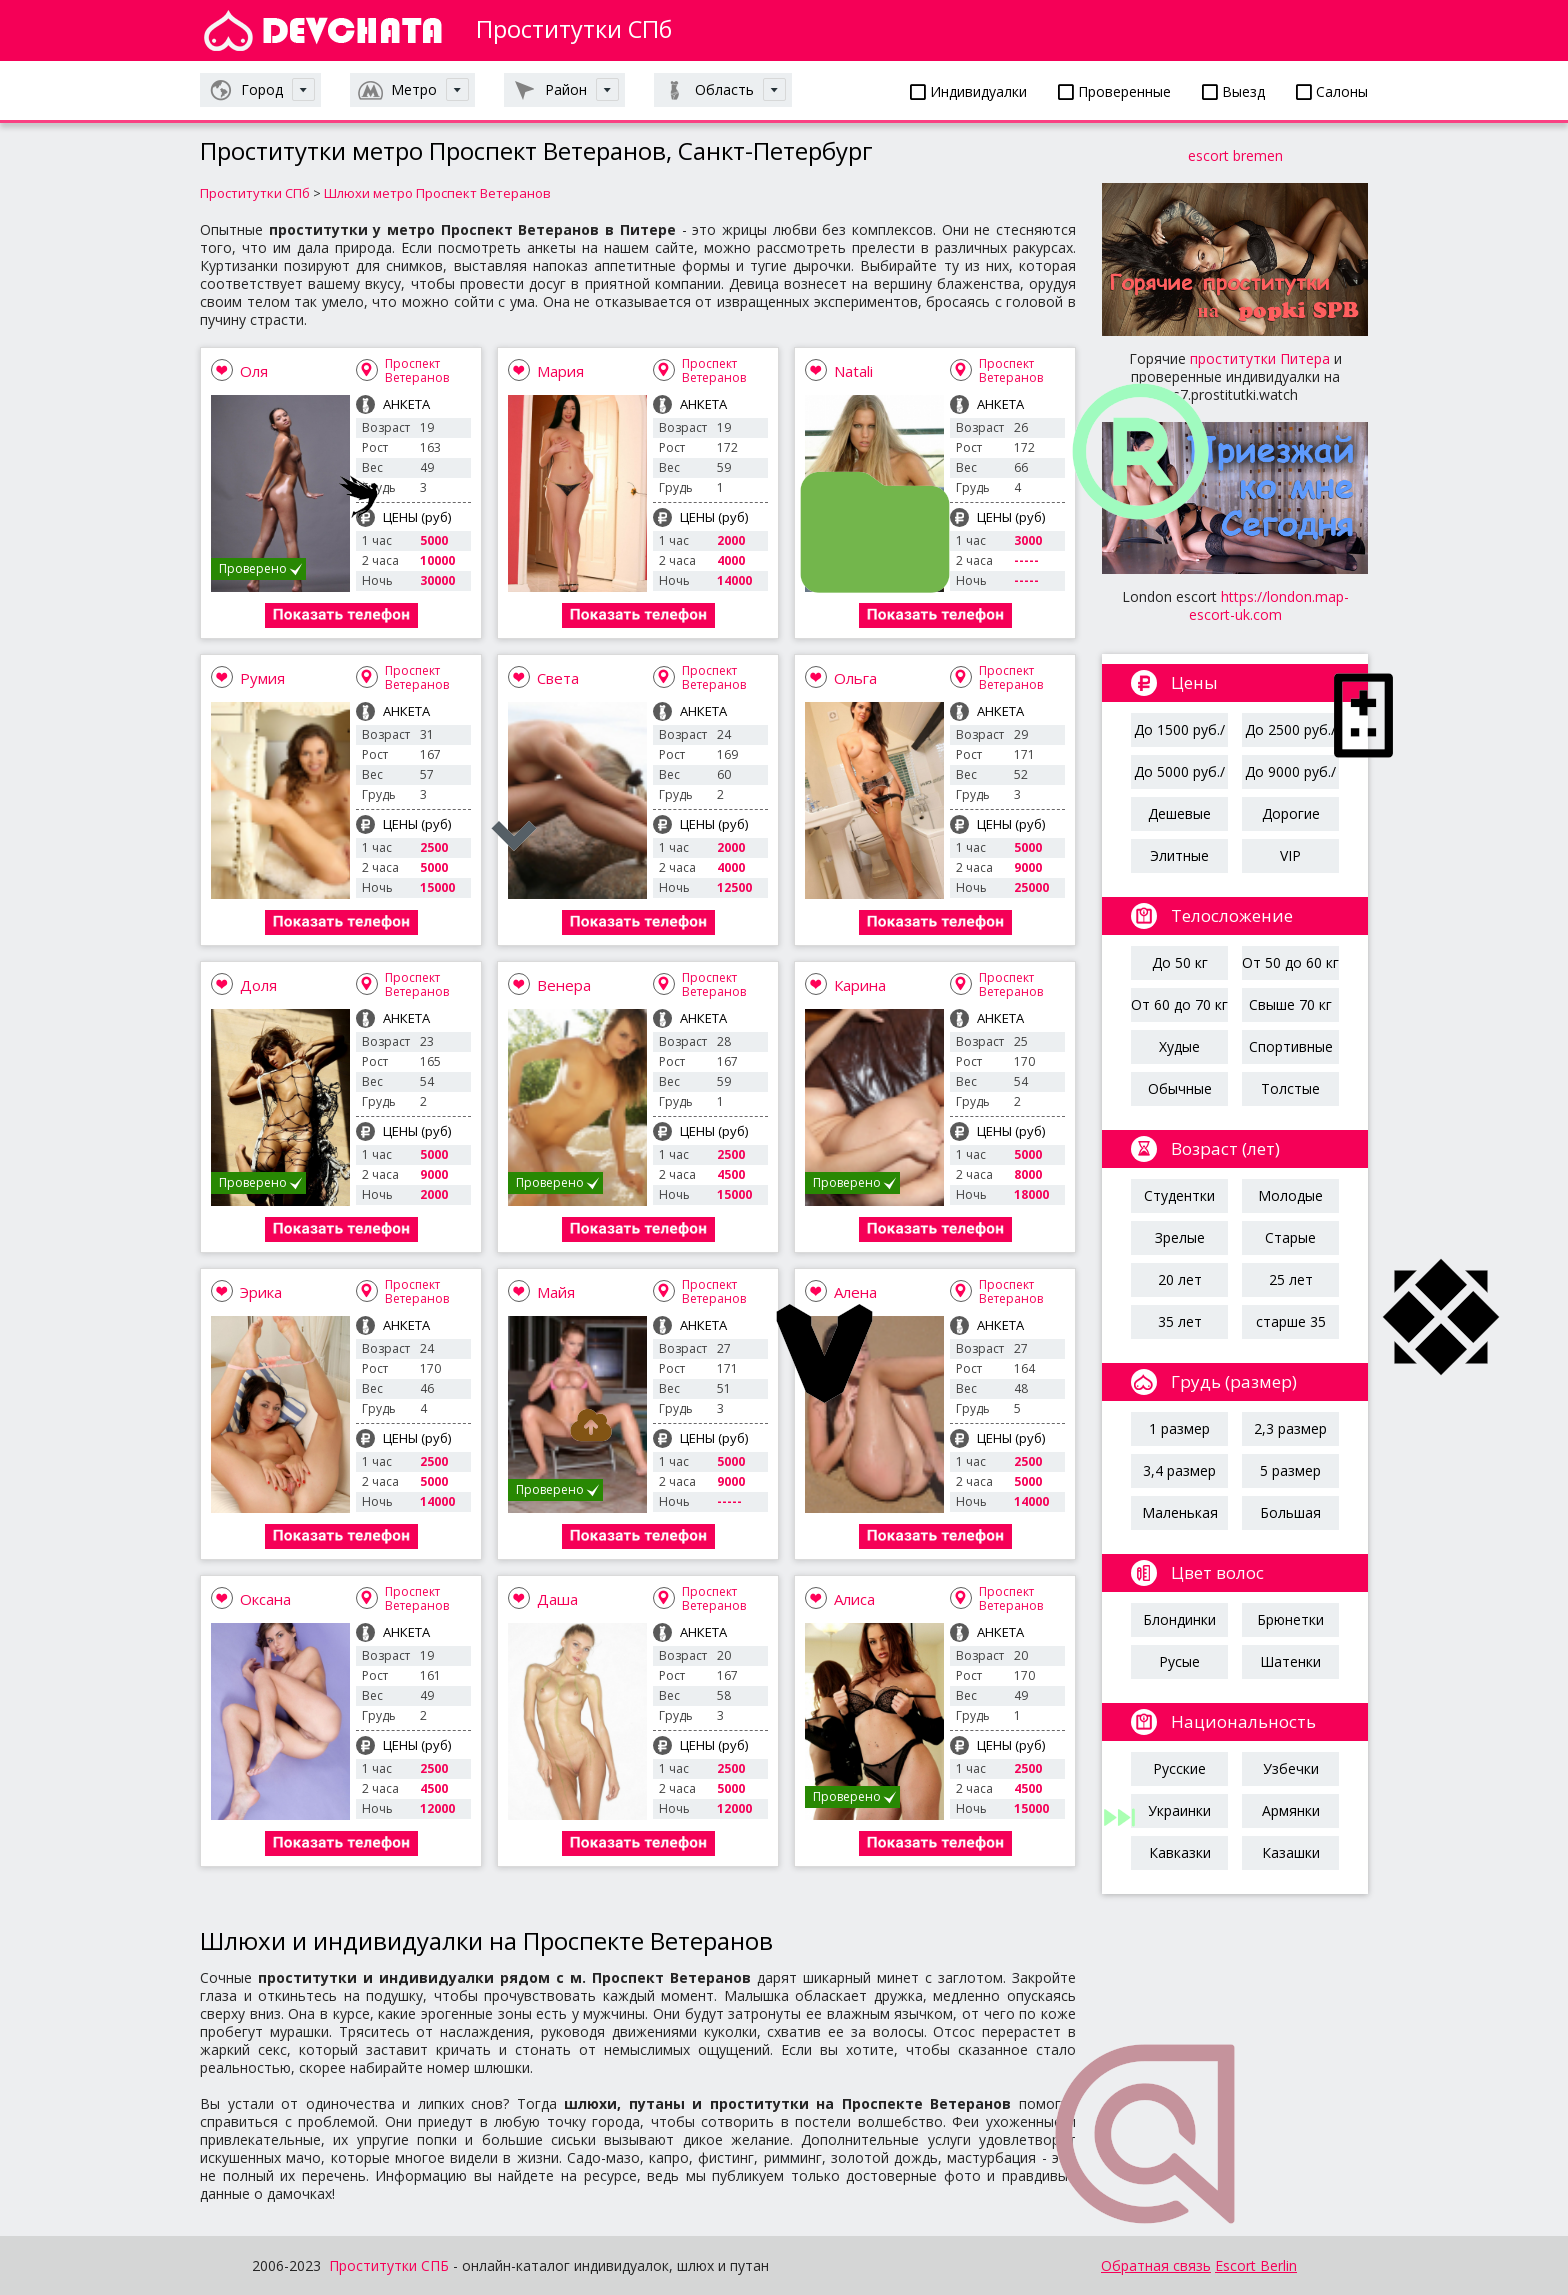 The width and height of the screenshot is (1568, 2295). What do you see at coordinates (1441, 1317) in the screenshot?
I see `centos linux operating system logo` at bounding box center [1441, 1317].